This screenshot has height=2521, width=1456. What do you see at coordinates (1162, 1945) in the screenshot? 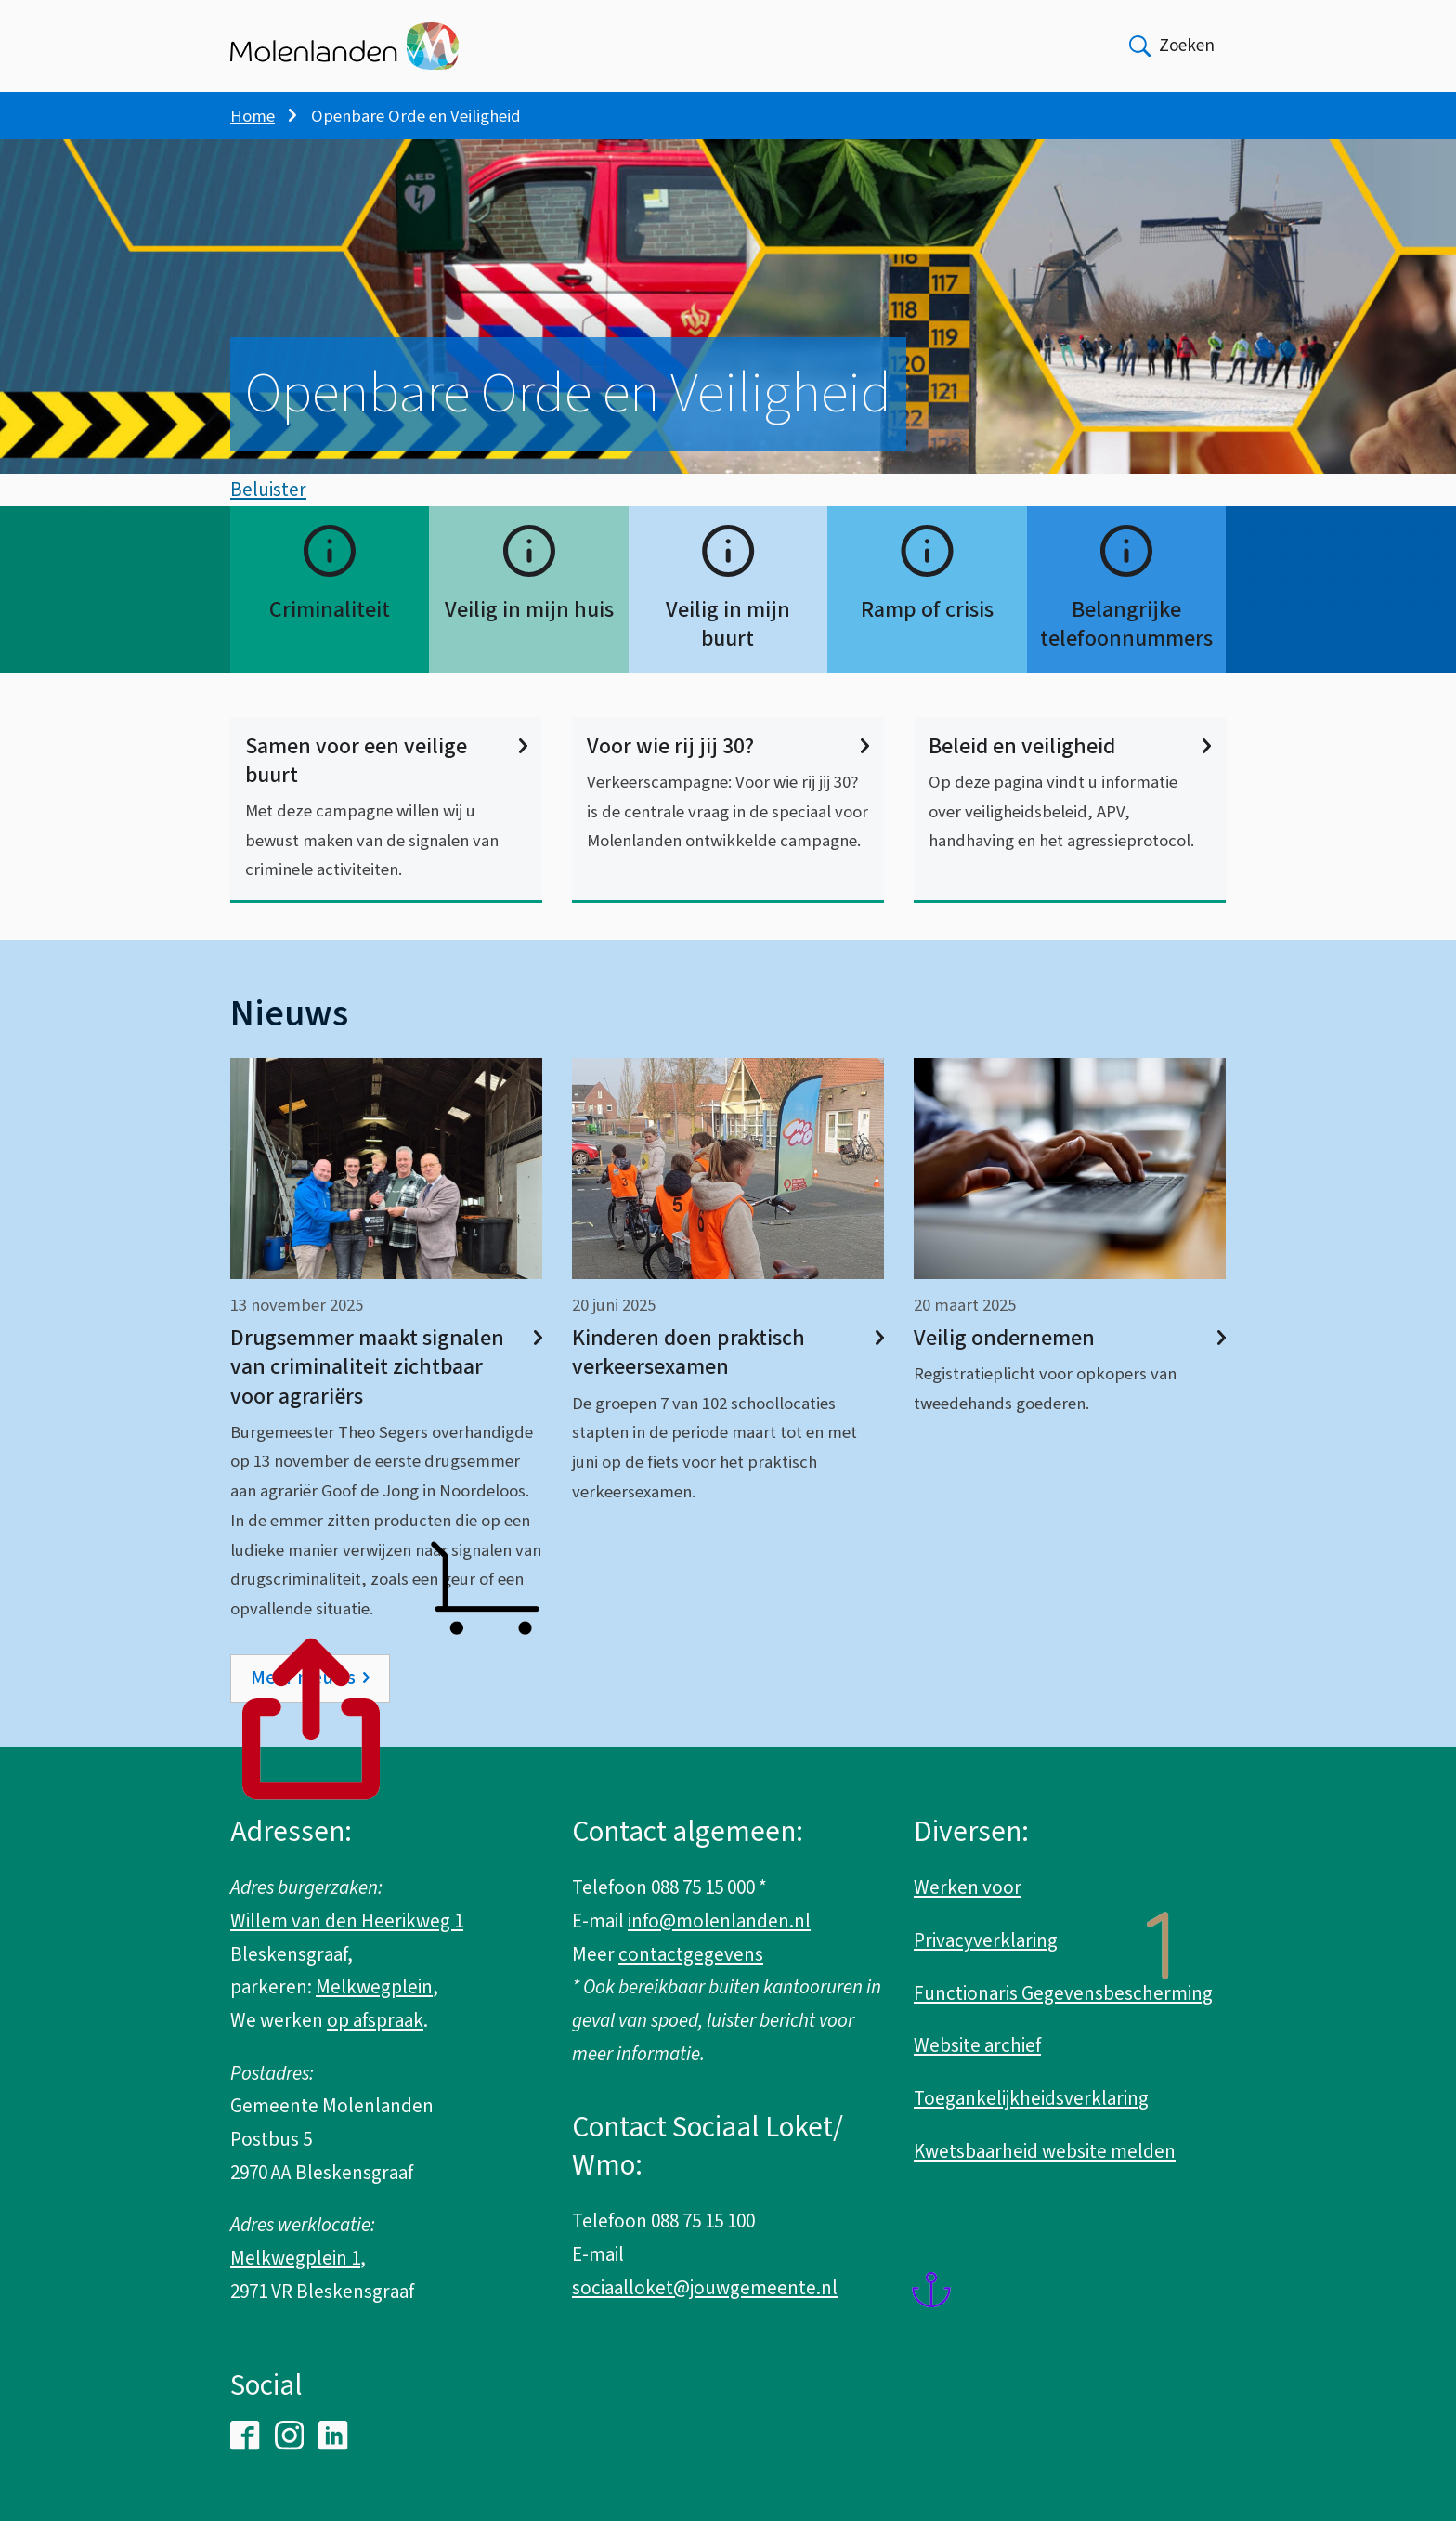
I see `indicates first place or top ranking` at bounding box center [1162, 1945].